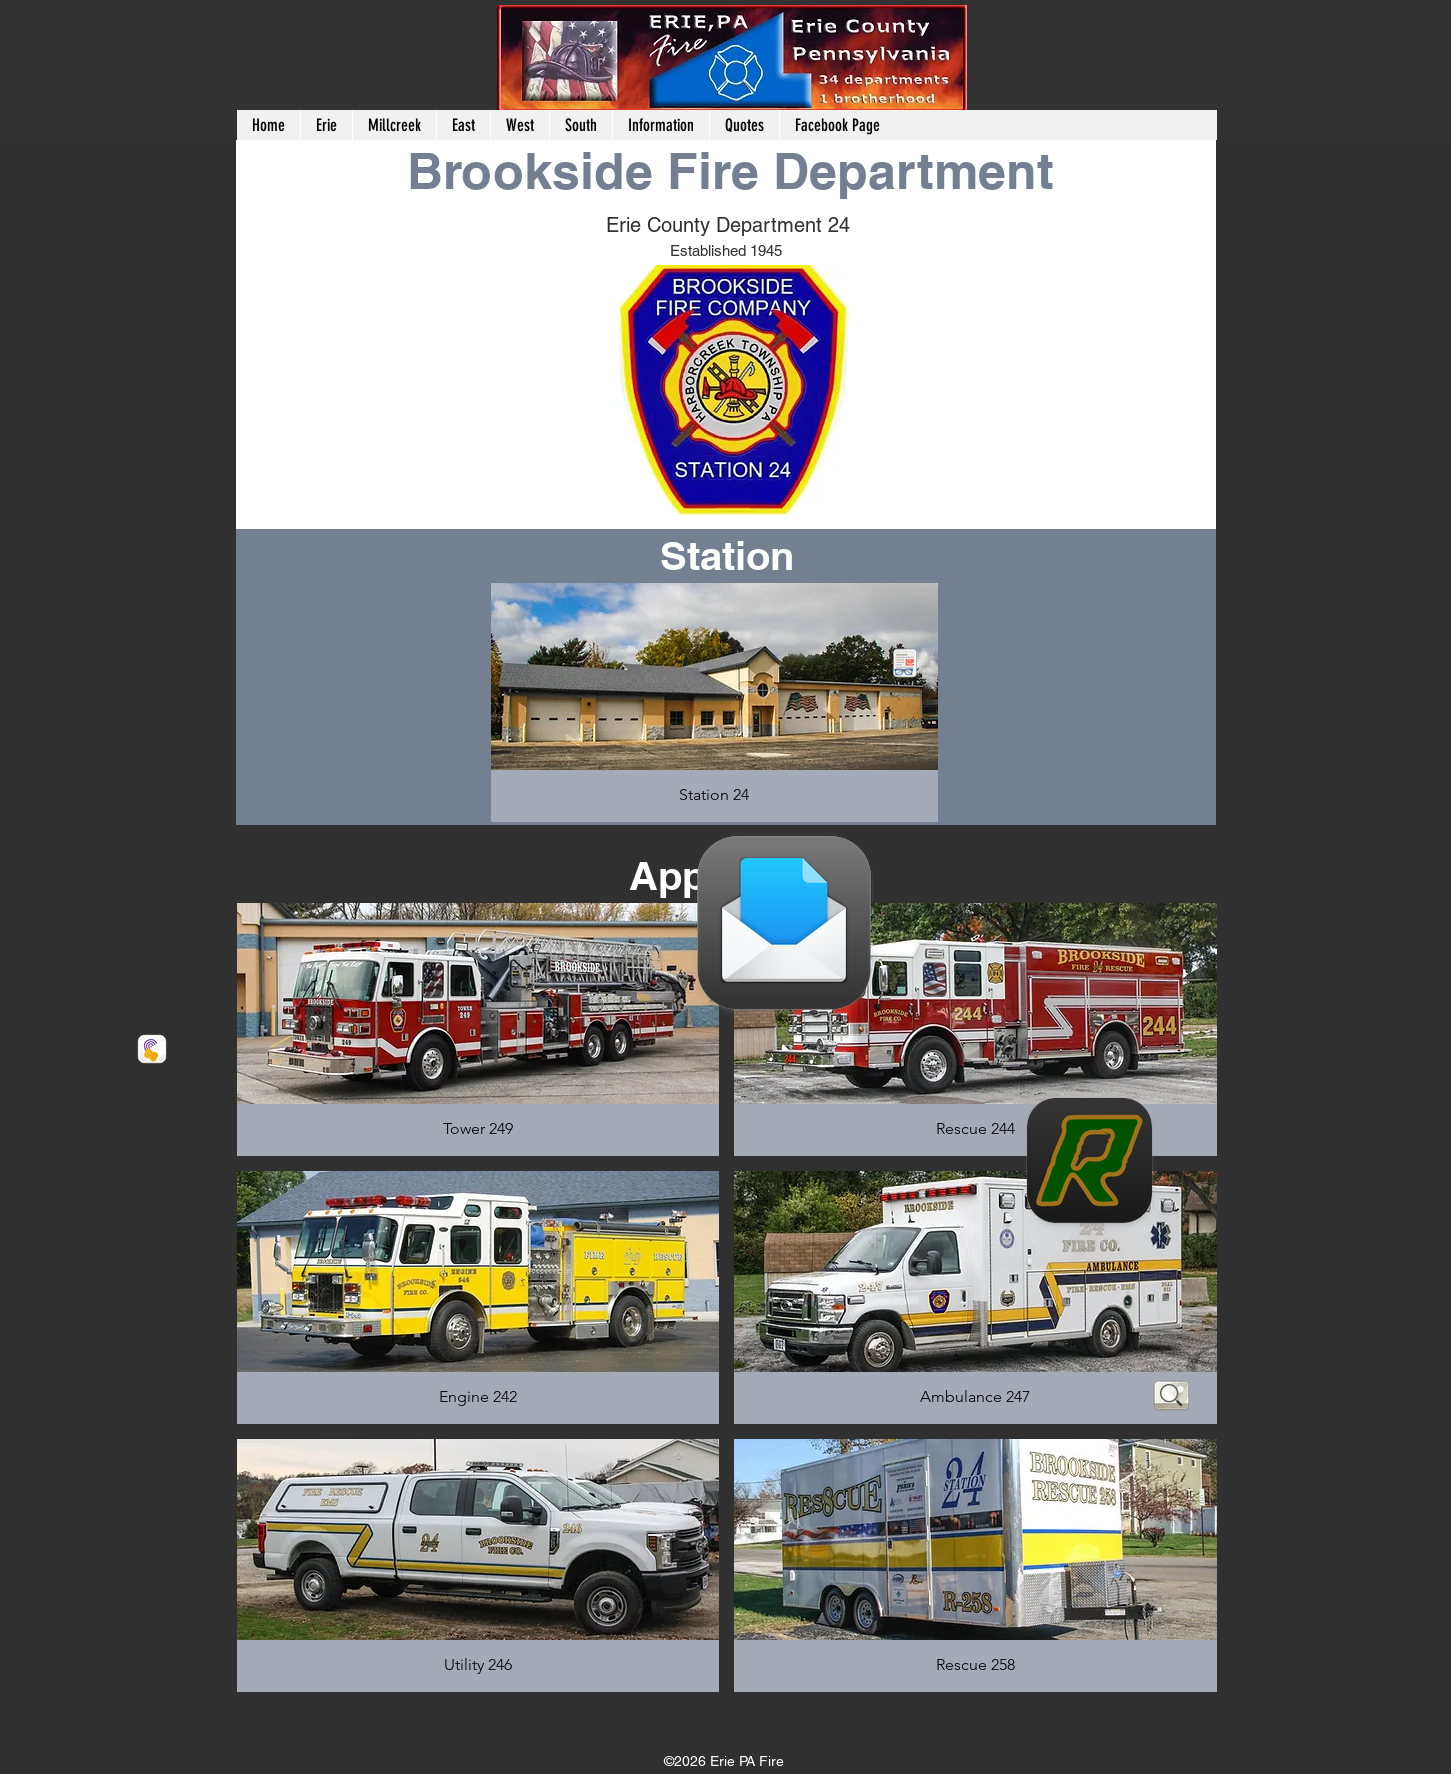  What do you see at coordinates (1171, 1395) in the screenshot?
I see `open eye of gnome image viewer` at bounding box center [1171, 1395].